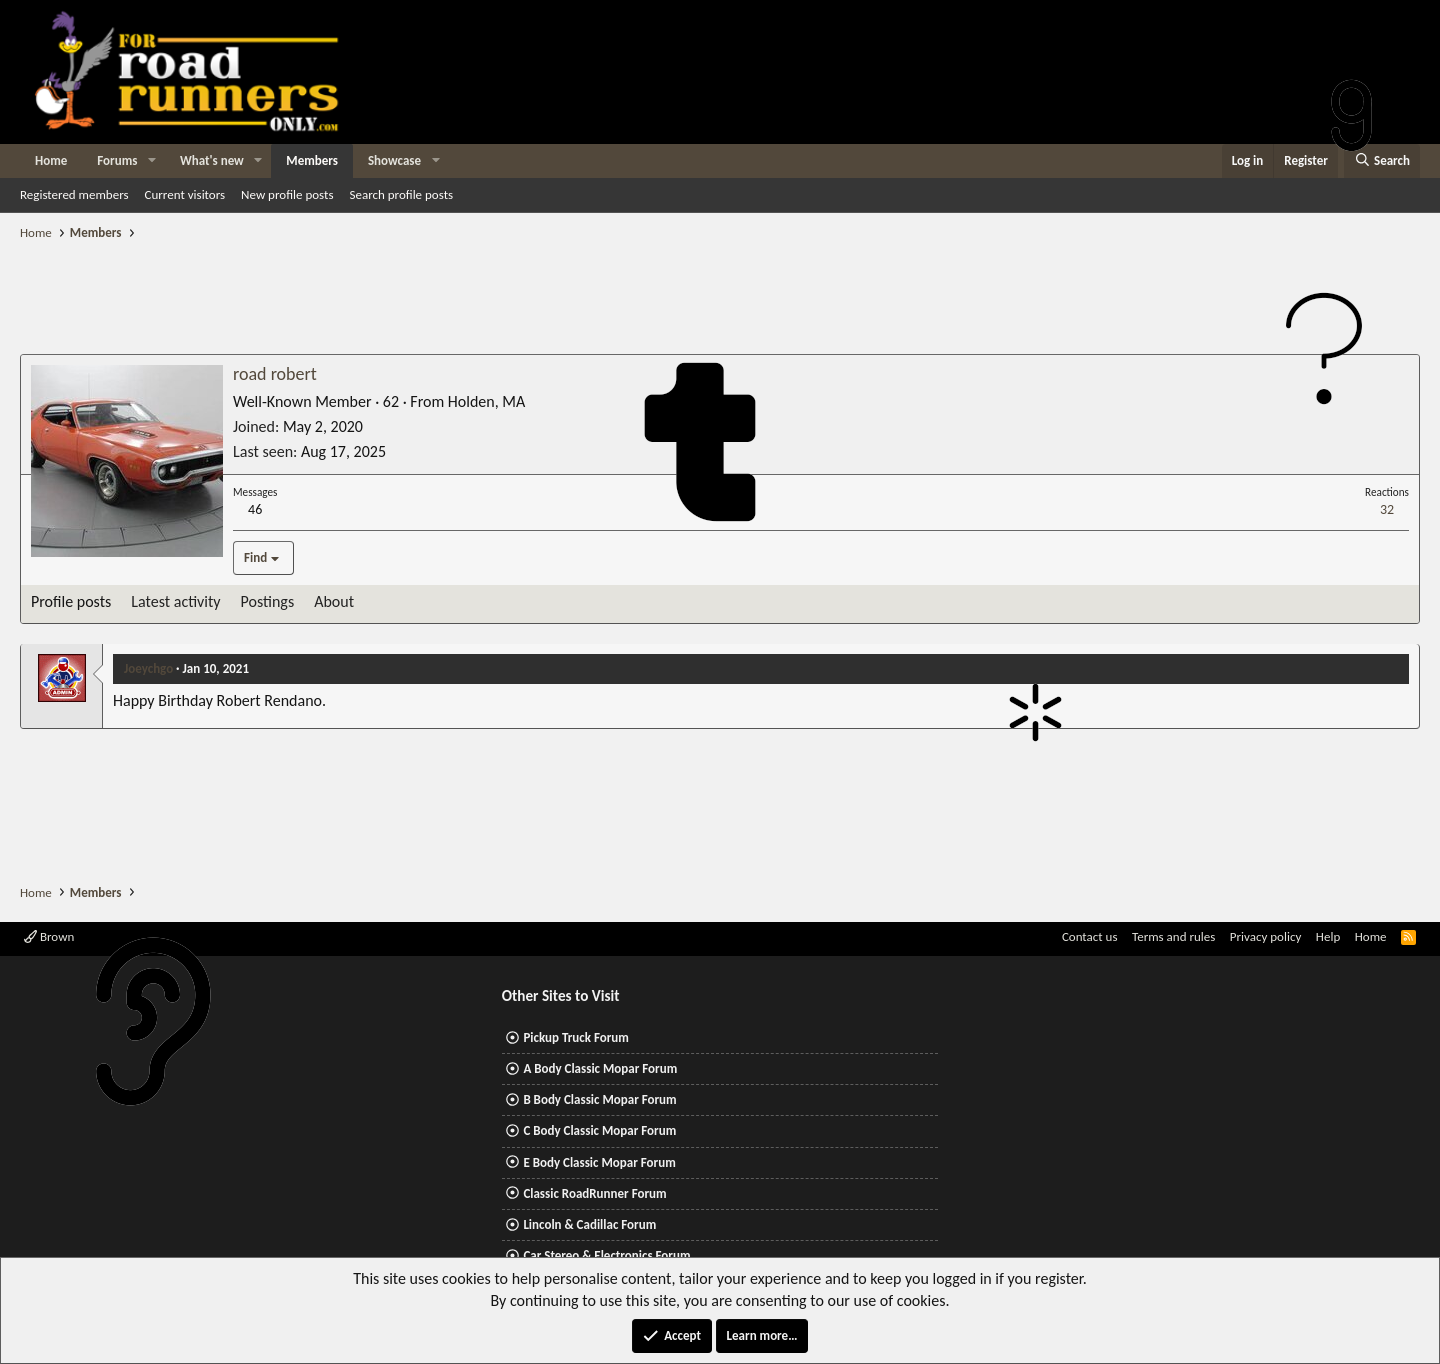 The height and width of the screenshot is (1364, 1440). Describe the element at coordinates (1351, 115) in the screenshot. I see `indicates the number 9 in a list or sequence` at that location.